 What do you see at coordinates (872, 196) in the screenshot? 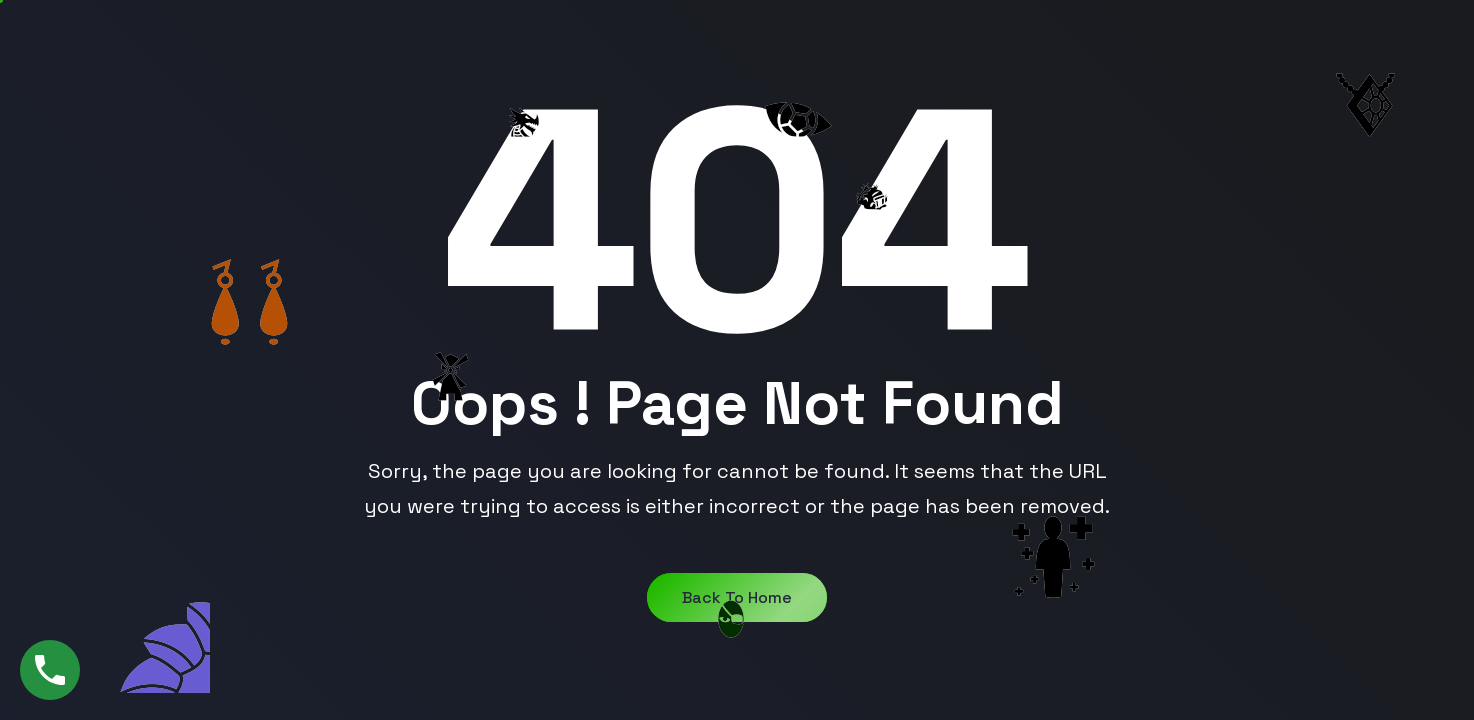
I see `view burial site or ancient monument location` at bounding box center [872, 196].